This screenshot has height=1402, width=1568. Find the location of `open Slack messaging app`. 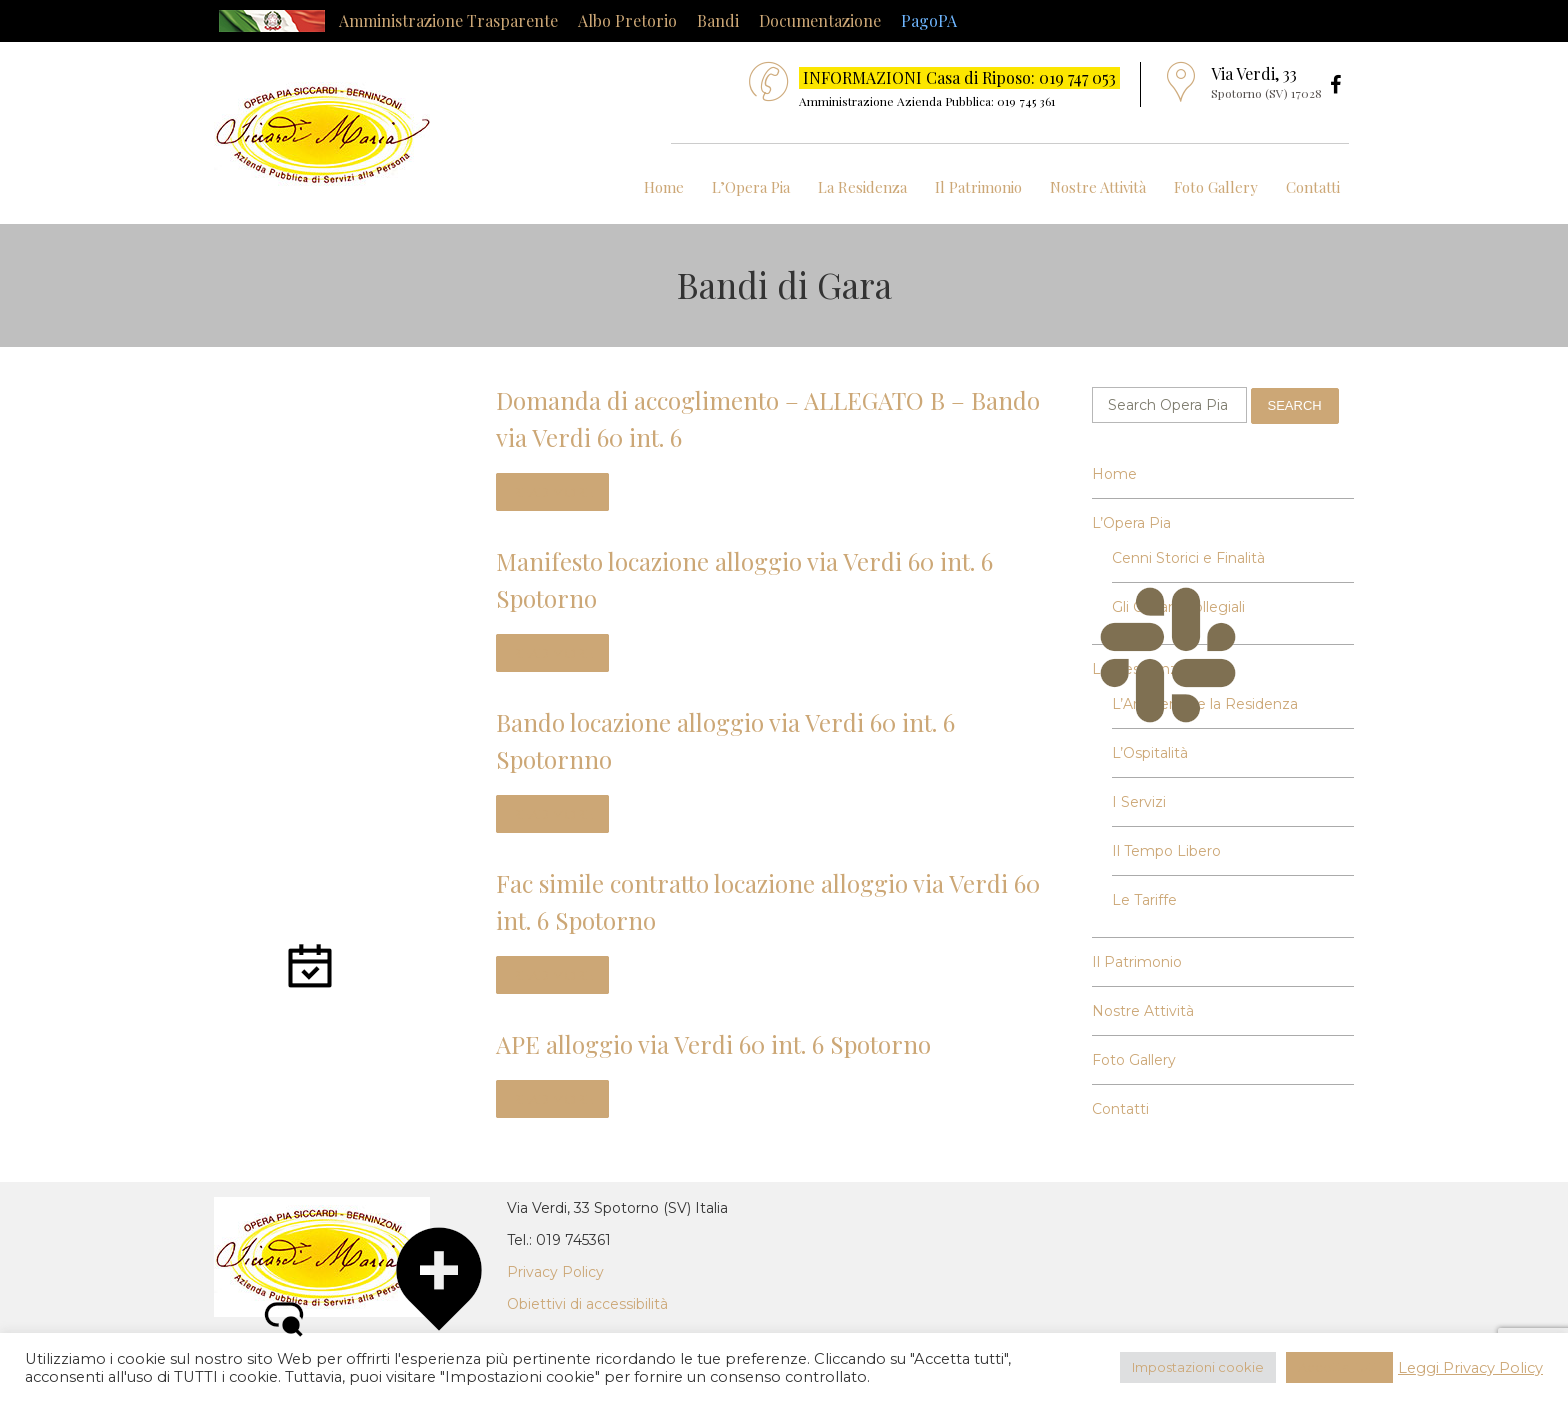

open Slack messaging app is located at coordinates (1168, 655).